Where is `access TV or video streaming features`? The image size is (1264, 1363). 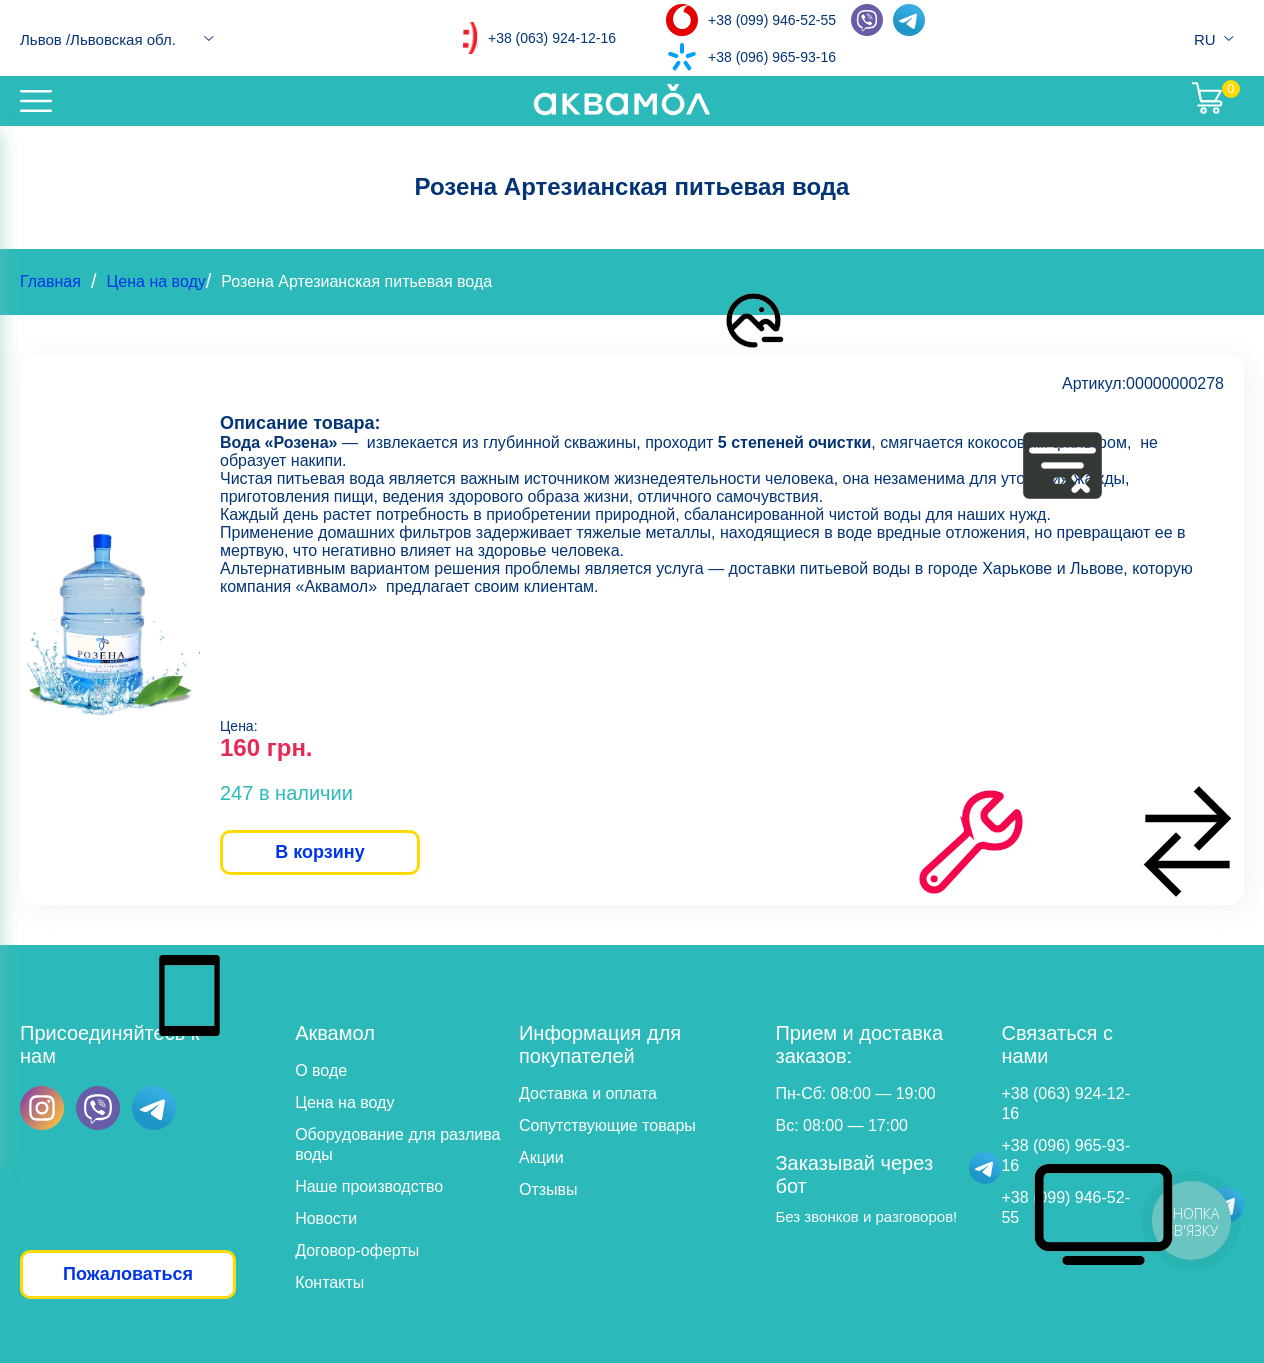 access TV or video streaming features is located at coordinates (1103, 1214).